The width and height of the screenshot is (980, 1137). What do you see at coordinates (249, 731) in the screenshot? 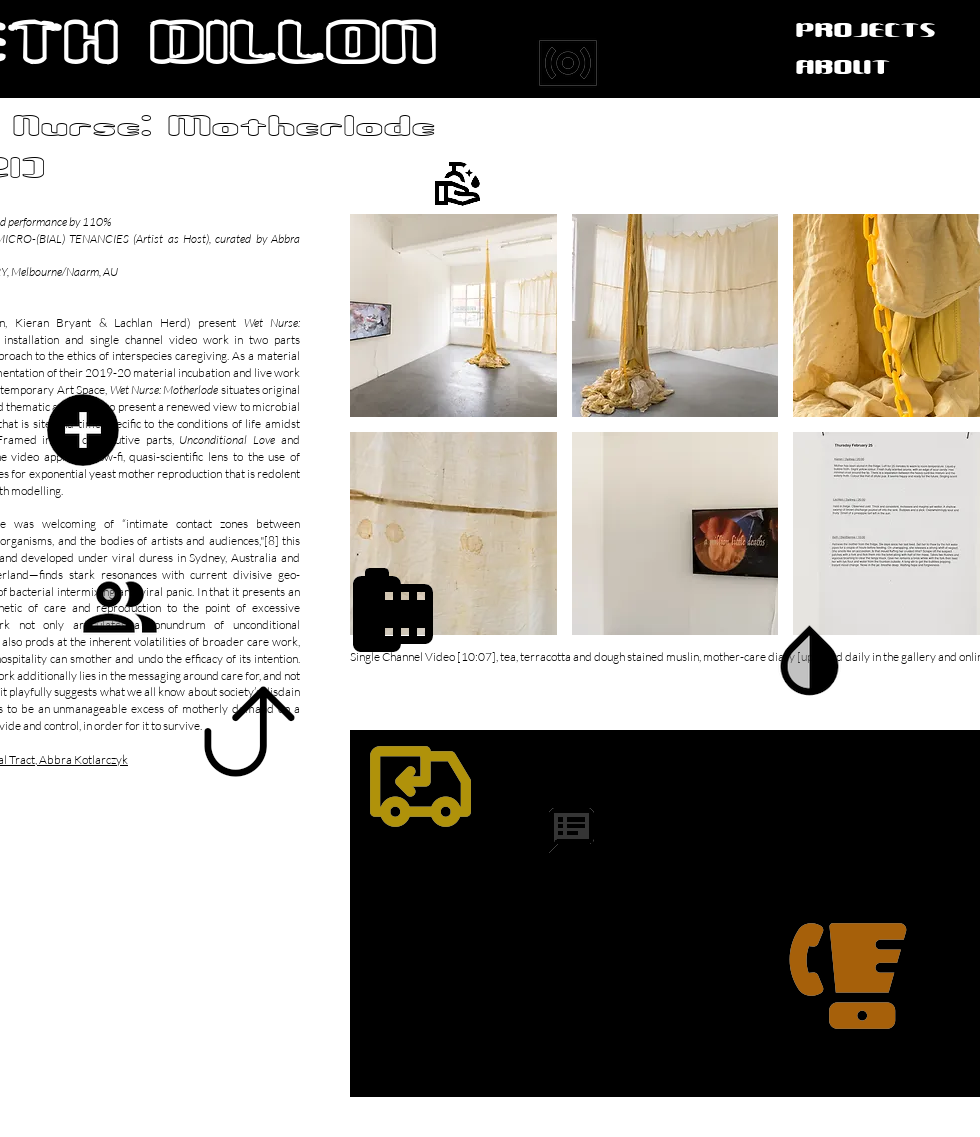
I see `go back or return to previous state` at bounding box center [249, 731].